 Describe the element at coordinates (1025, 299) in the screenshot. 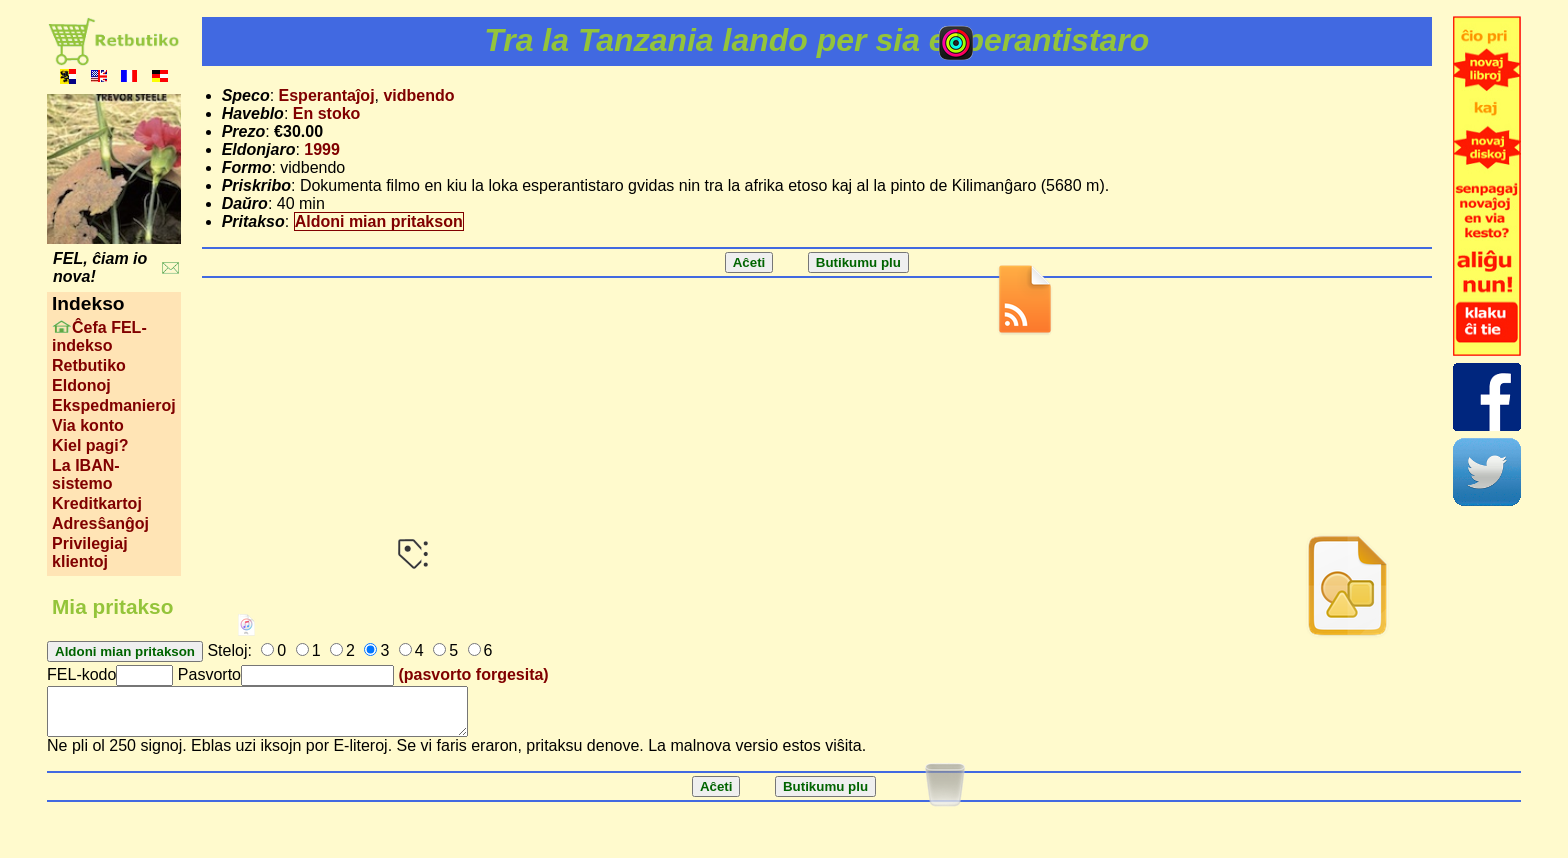

I see `an RSS or XML feed file` at that location.